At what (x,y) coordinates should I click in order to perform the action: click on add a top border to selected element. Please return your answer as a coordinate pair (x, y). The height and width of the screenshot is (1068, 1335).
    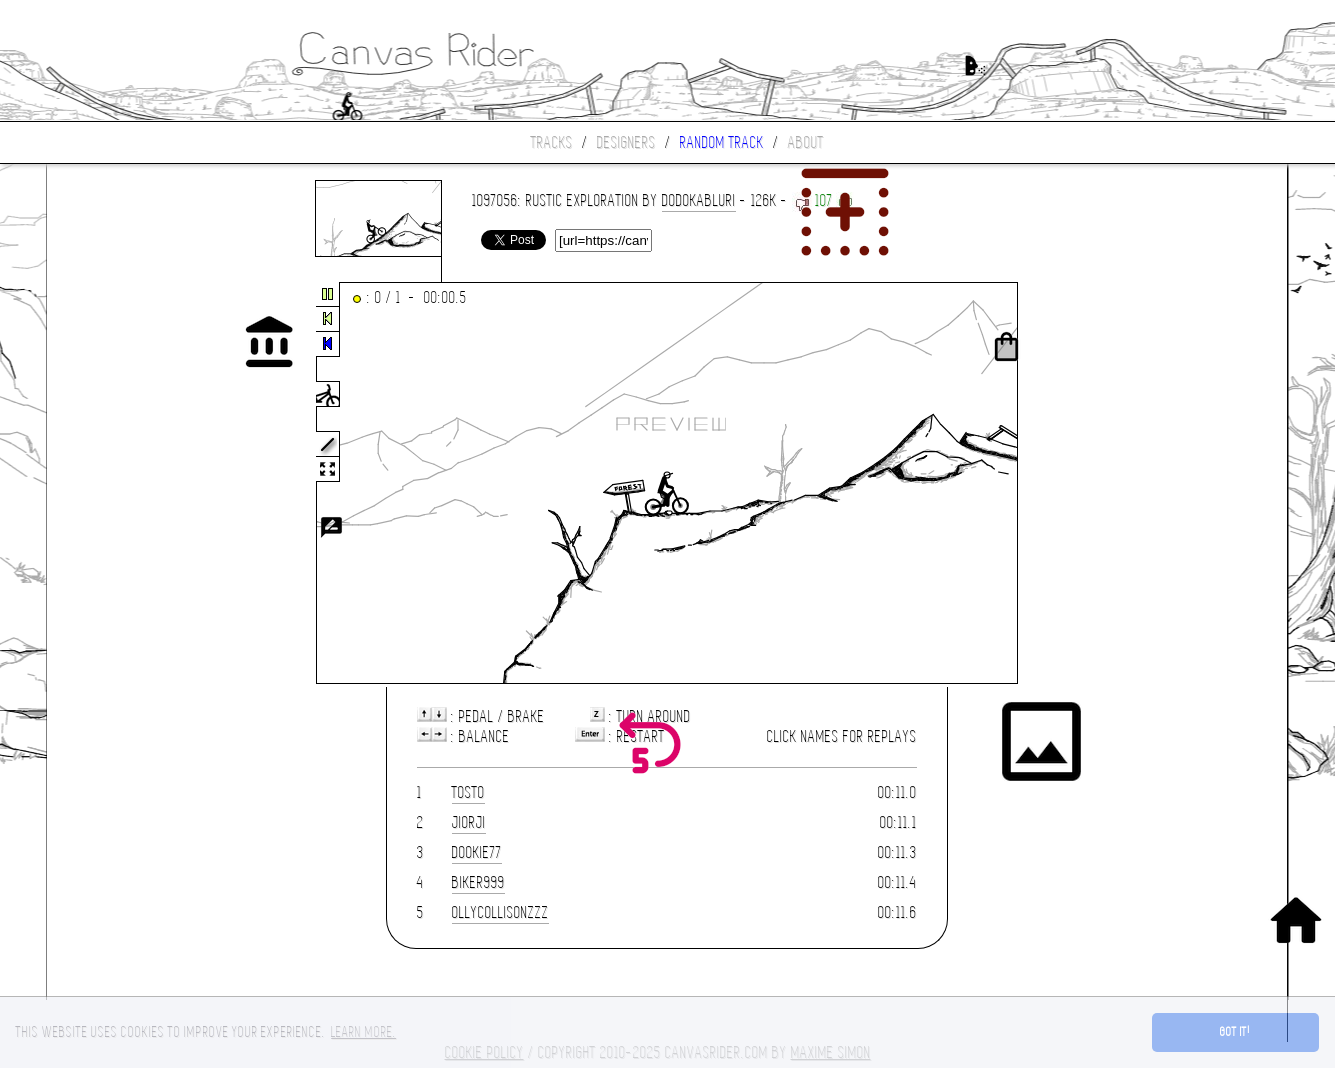
    Looking at the image, I should click on (845, 212).